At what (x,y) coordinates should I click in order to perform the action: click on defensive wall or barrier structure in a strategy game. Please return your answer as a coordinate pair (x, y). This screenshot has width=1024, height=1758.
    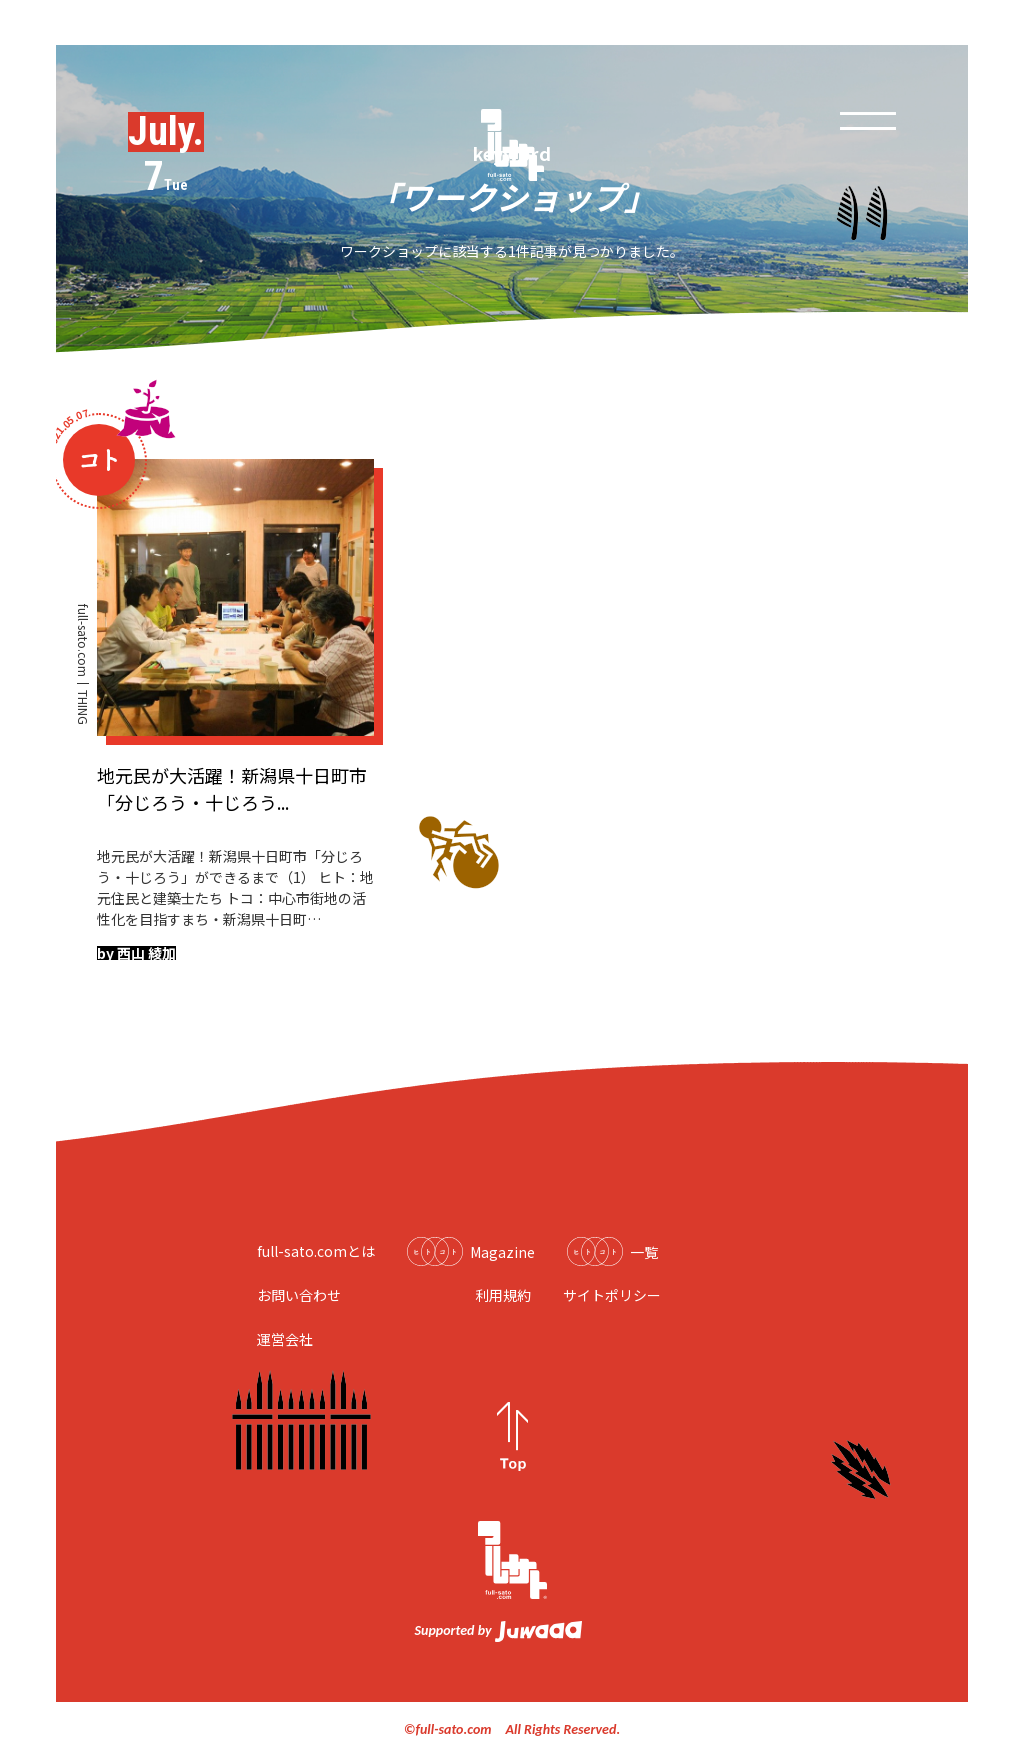
    Looking at the image, I should click on (301, 1402).